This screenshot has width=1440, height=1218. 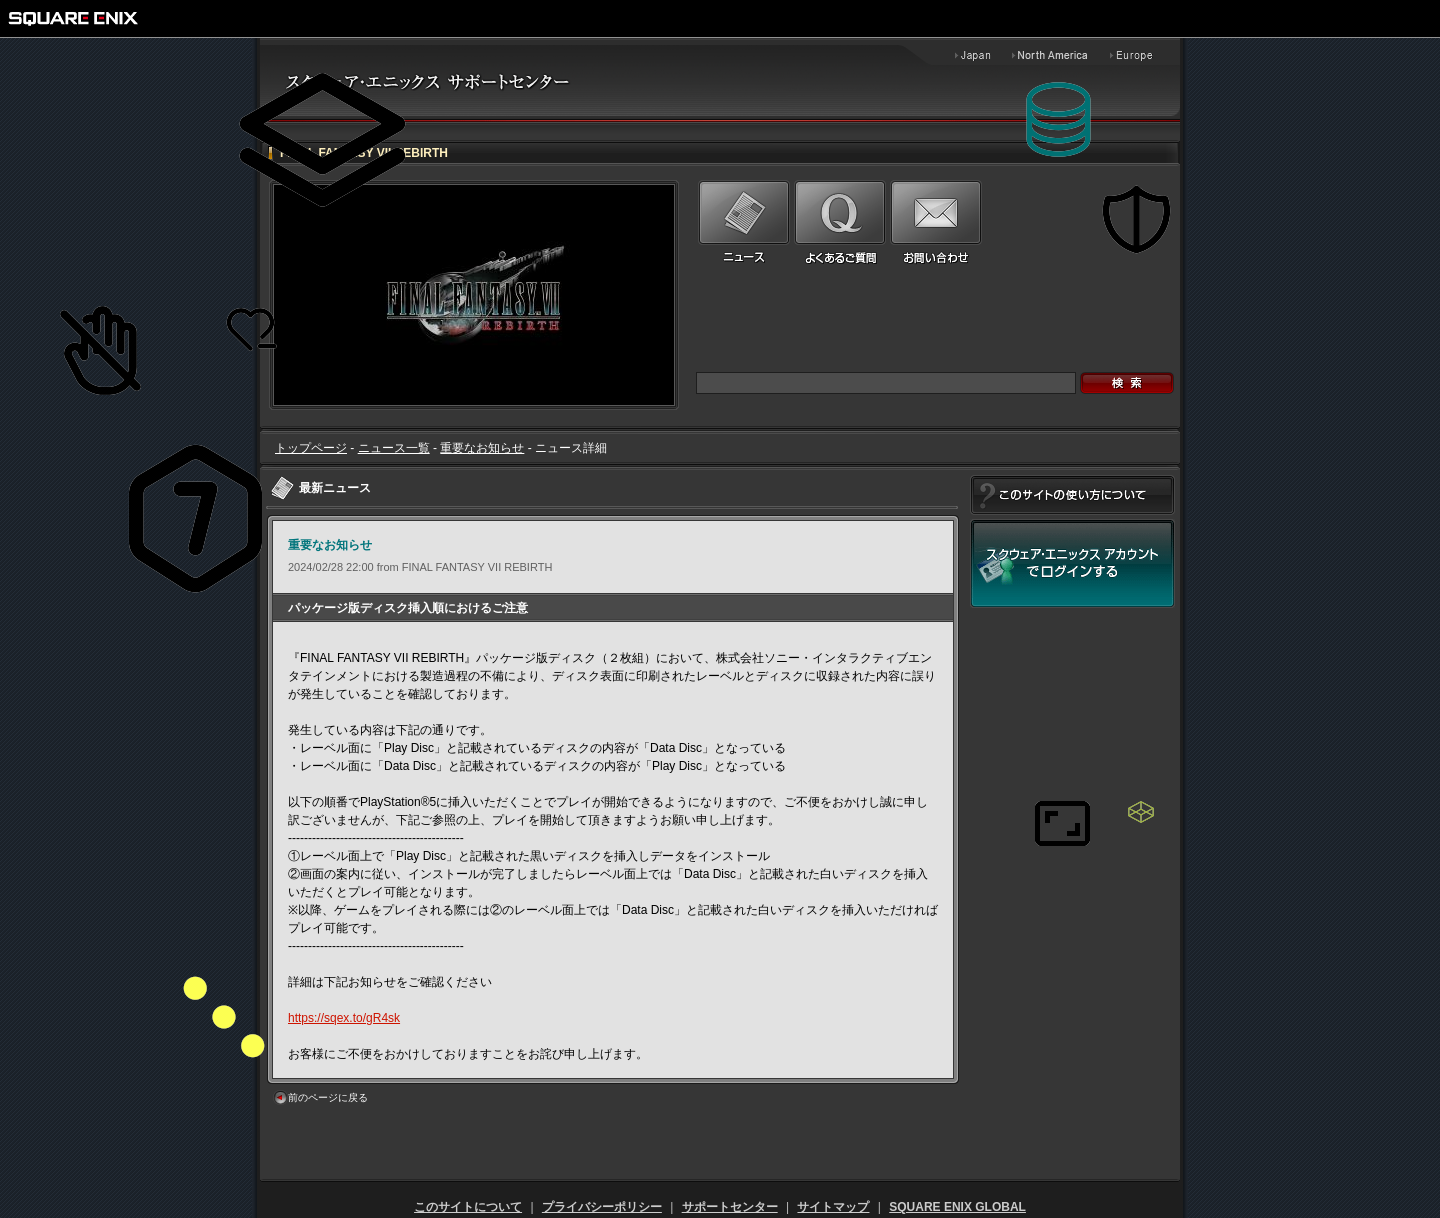 What do you see at coordinates (224, 1017) in the screenshot?
I see `more options menu` at bounding box center [224, 1017].